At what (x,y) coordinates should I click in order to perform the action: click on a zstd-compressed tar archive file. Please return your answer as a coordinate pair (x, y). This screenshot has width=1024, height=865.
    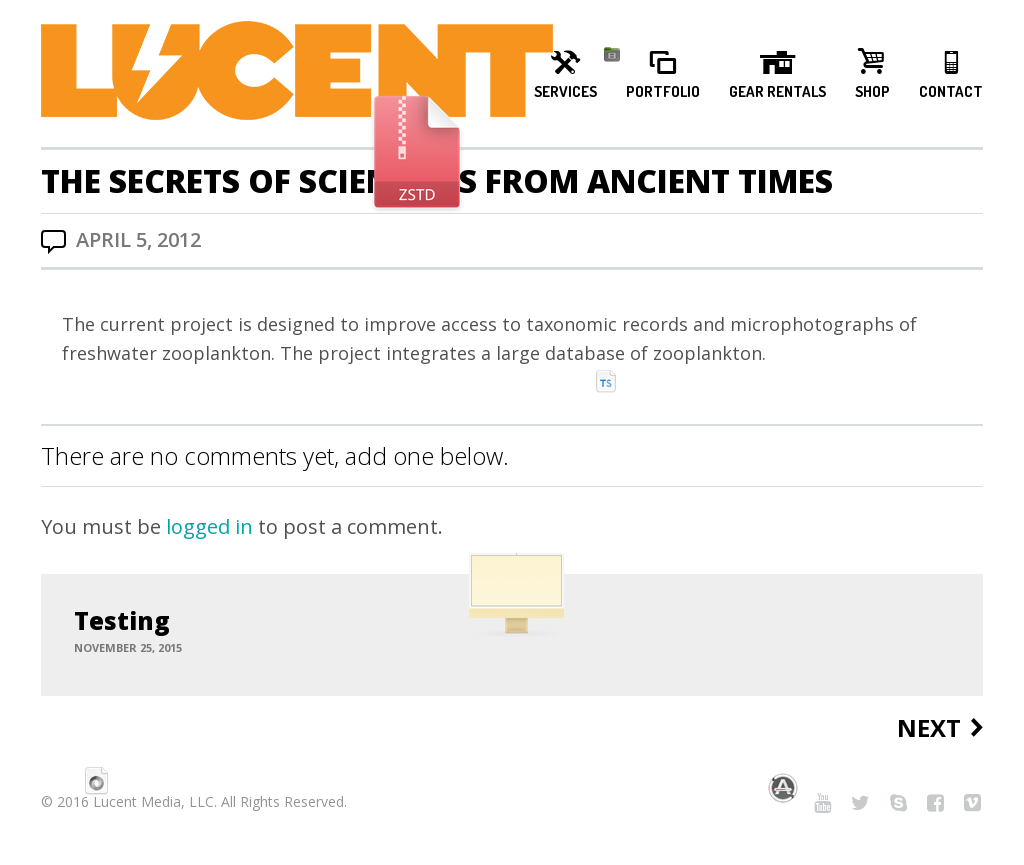
    Looking at the image, I should click on (417, 154).